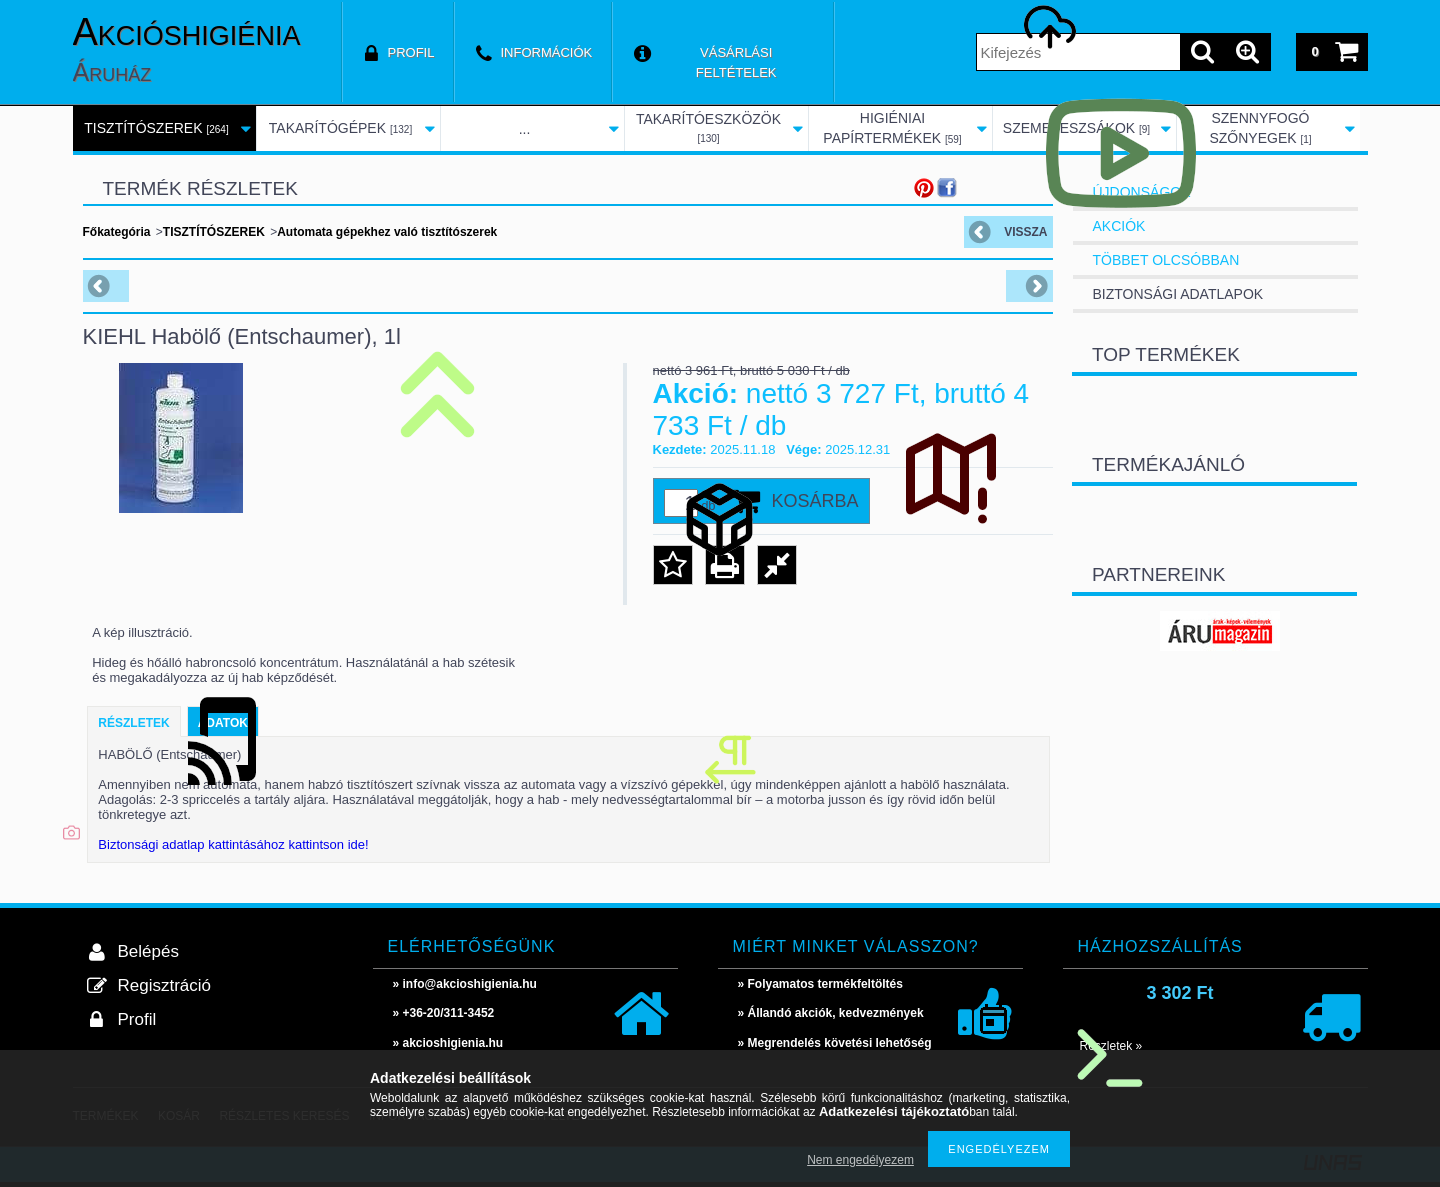 The height and width of the screenshot is (1187, 1440). Describe the element at coordinates (228, 741) in the screenshot. I see `tap to connect to a nearby device` at that location.